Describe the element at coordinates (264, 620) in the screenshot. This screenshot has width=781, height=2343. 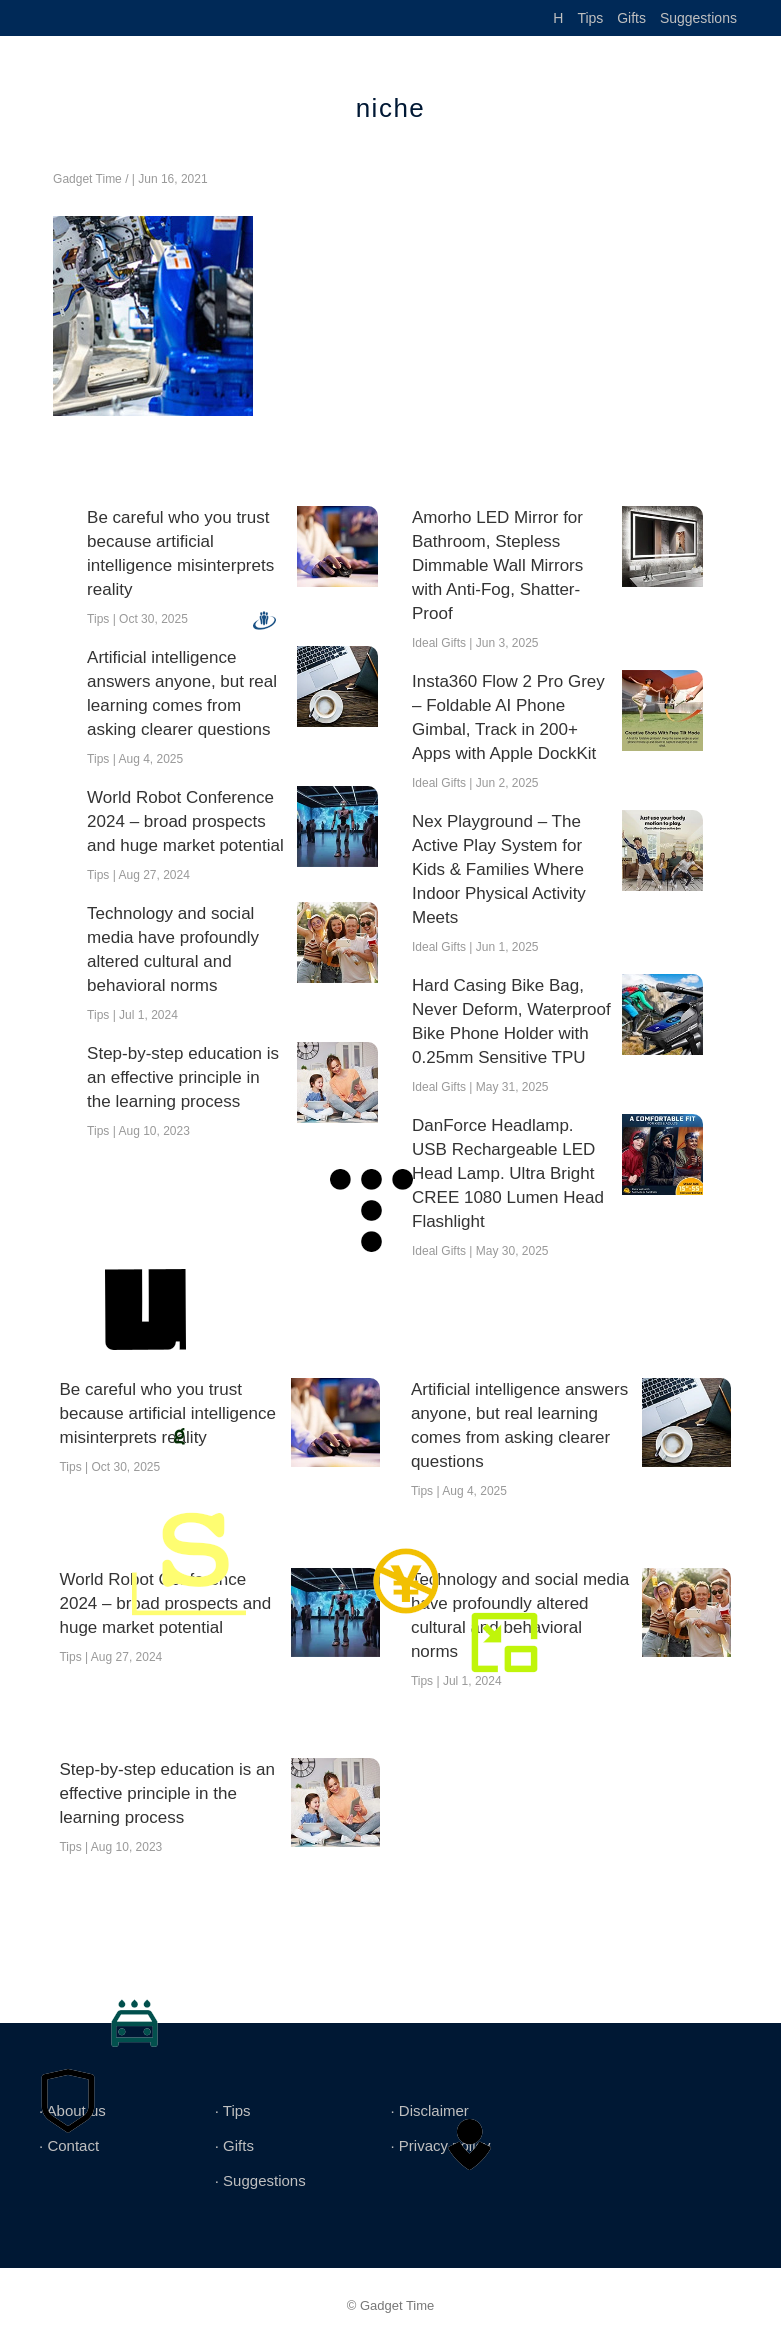
I see `draugiem.lv social network logo` at that location.